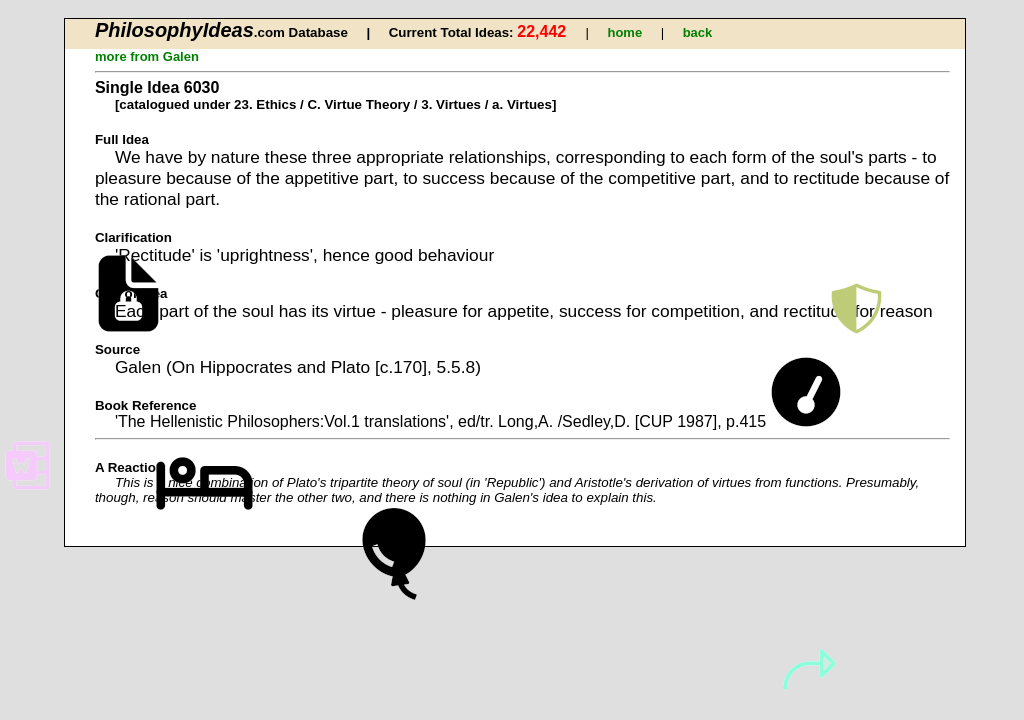 The image size is (1024, 720). I want to click on share or forward content, so click(809, 669).